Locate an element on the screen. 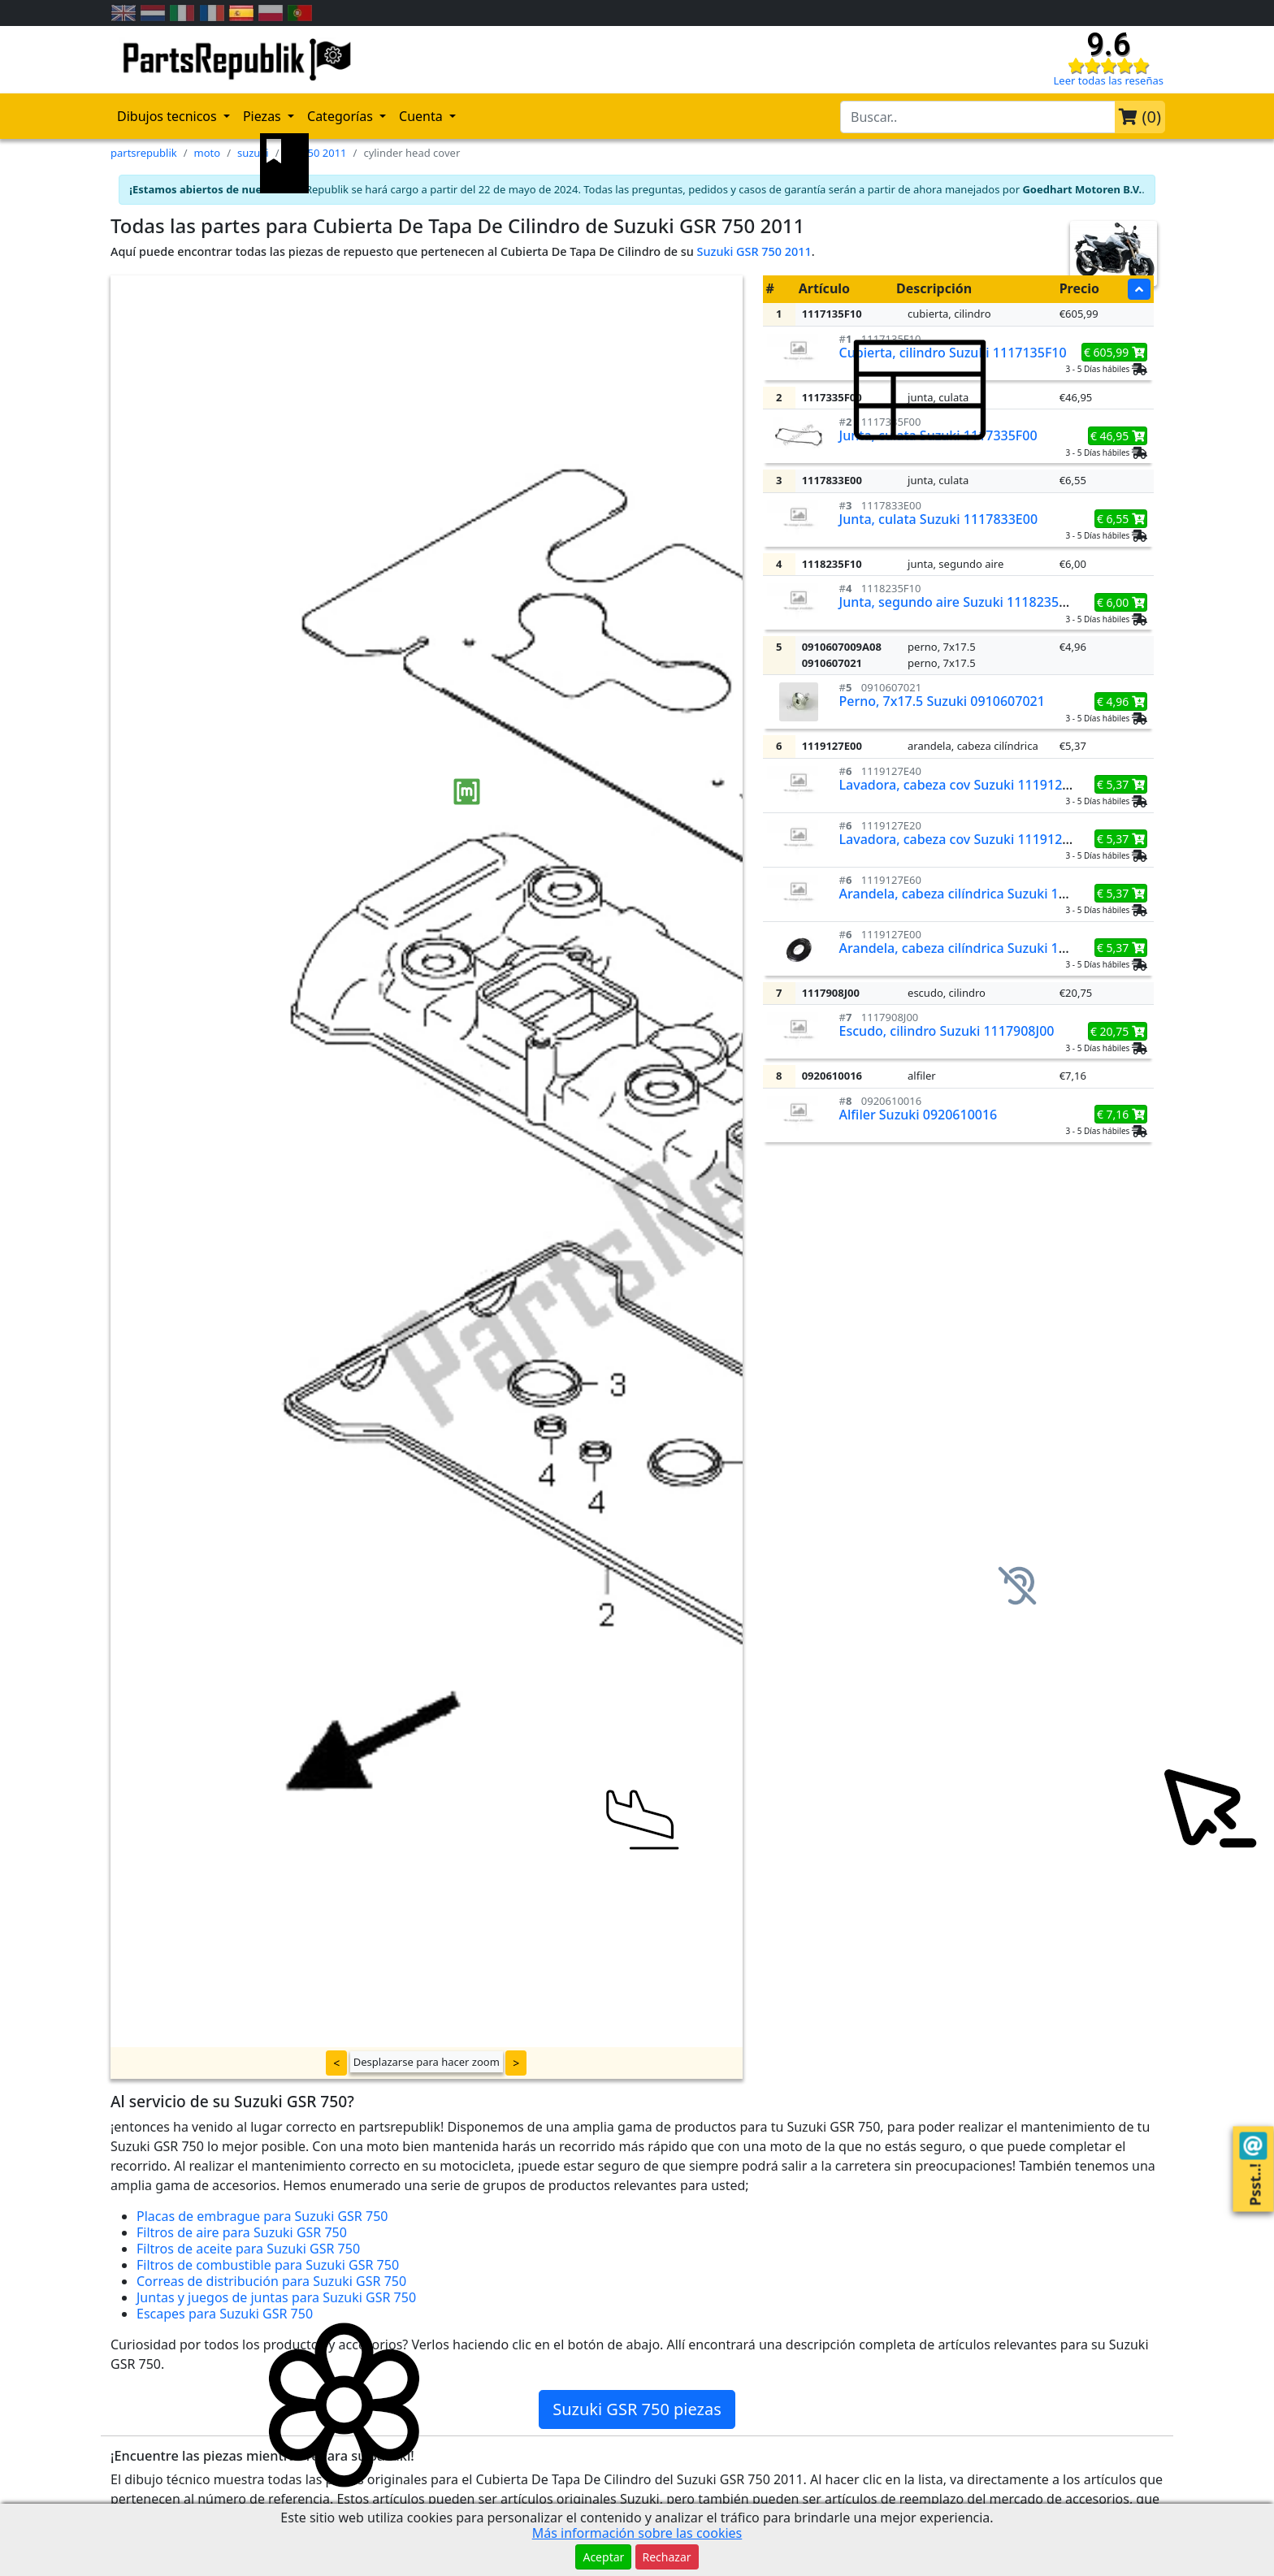 This screenshot has width=1274, height=2576. indicates flight arrival or landing status is located at coordinates (639, 1820).